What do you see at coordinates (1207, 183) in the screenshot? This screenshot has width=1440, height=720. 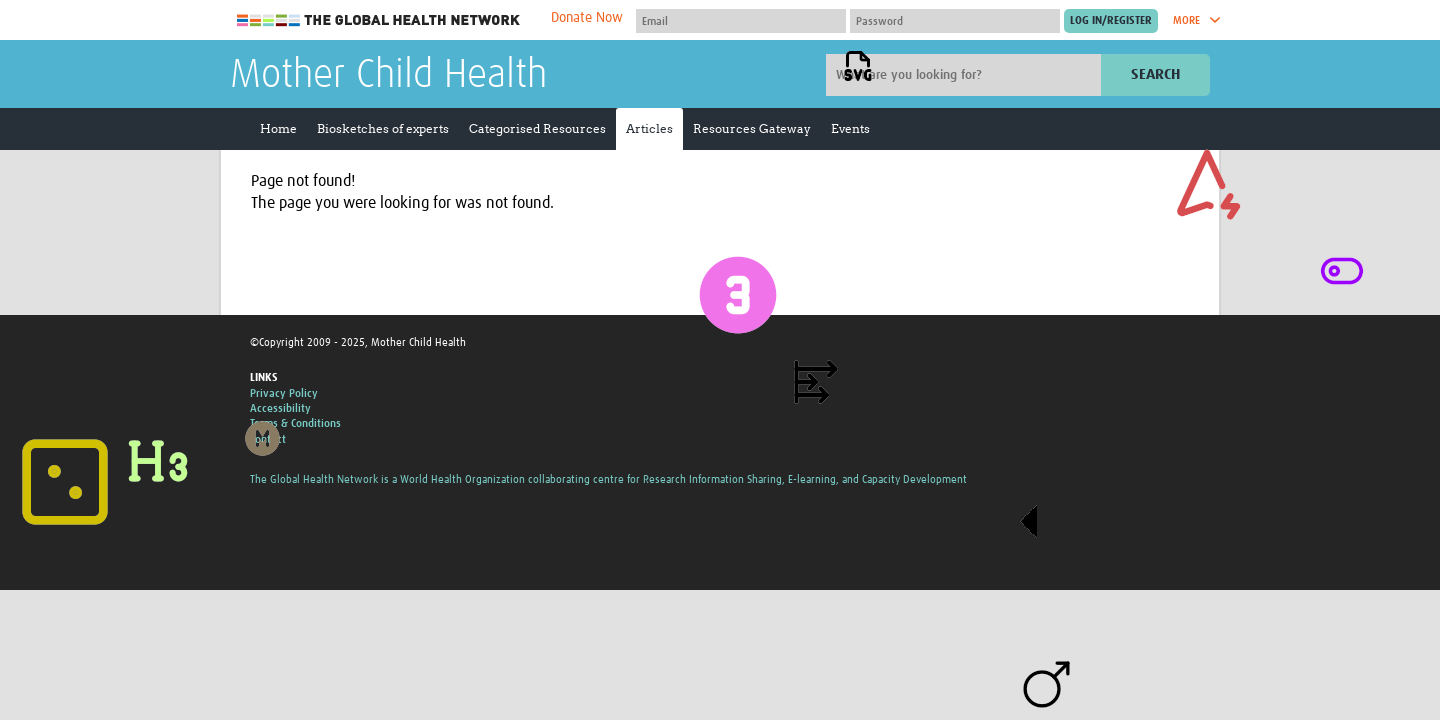 I see `quick navigation or fast route option` at bounding box center [1207, 183].